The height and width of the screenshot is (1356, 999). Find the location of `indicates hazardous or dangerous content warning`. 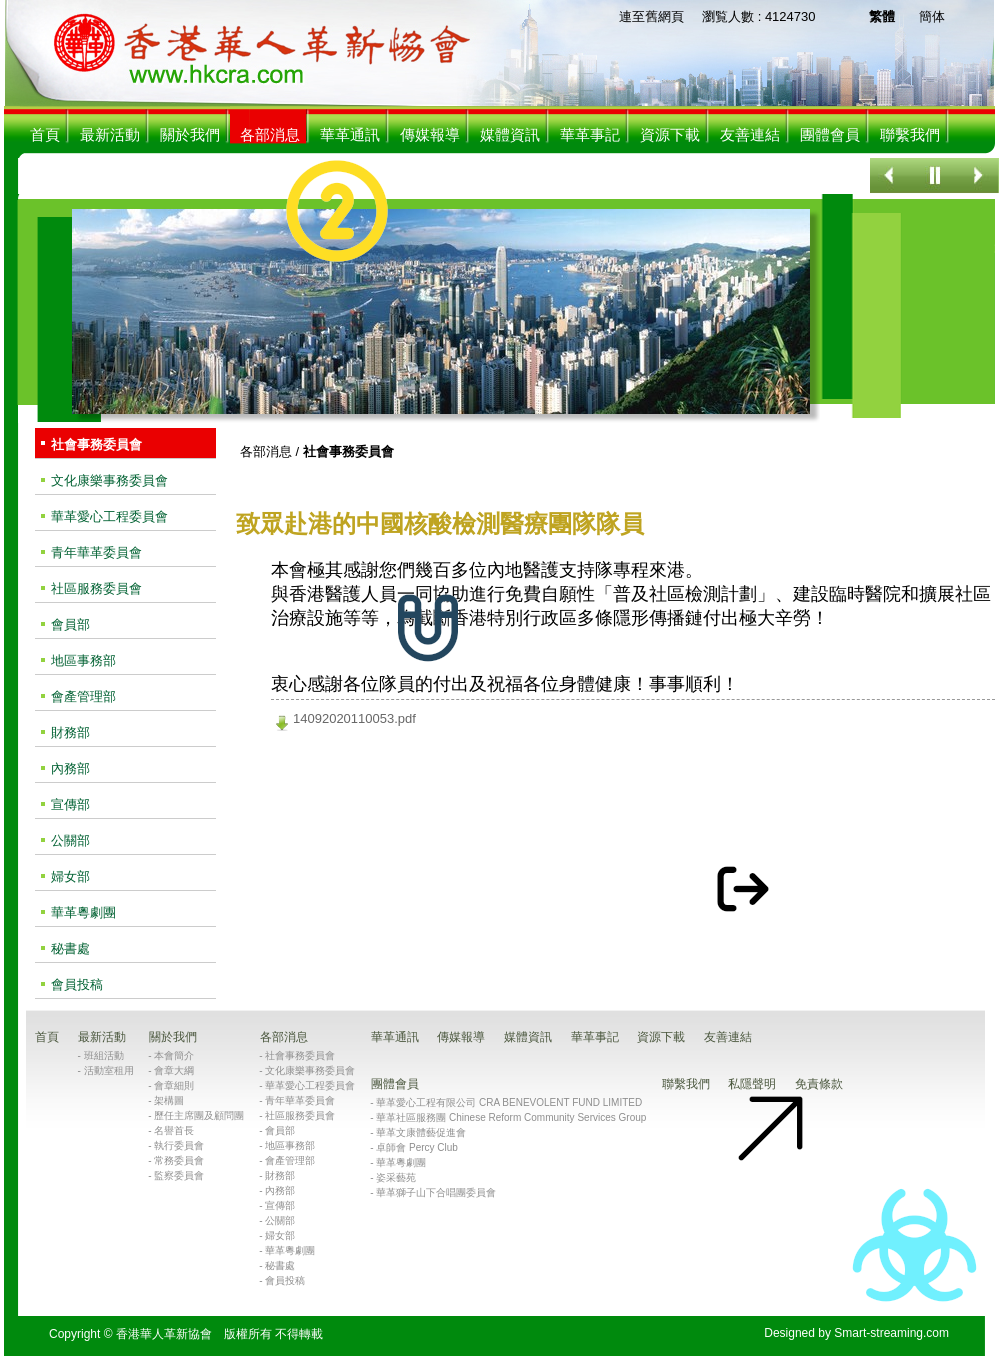

indicates hazardous or dangerous content warning is located at coordinates (914, 1248).